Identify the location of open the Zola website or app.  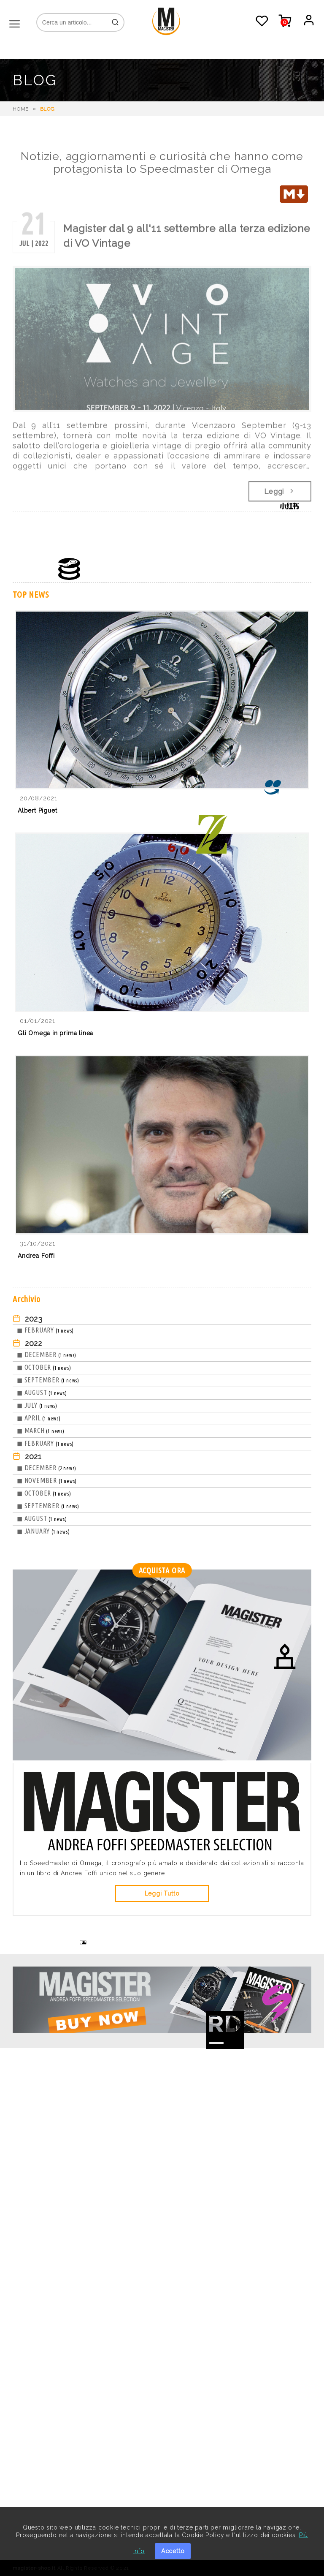
(212, 834).